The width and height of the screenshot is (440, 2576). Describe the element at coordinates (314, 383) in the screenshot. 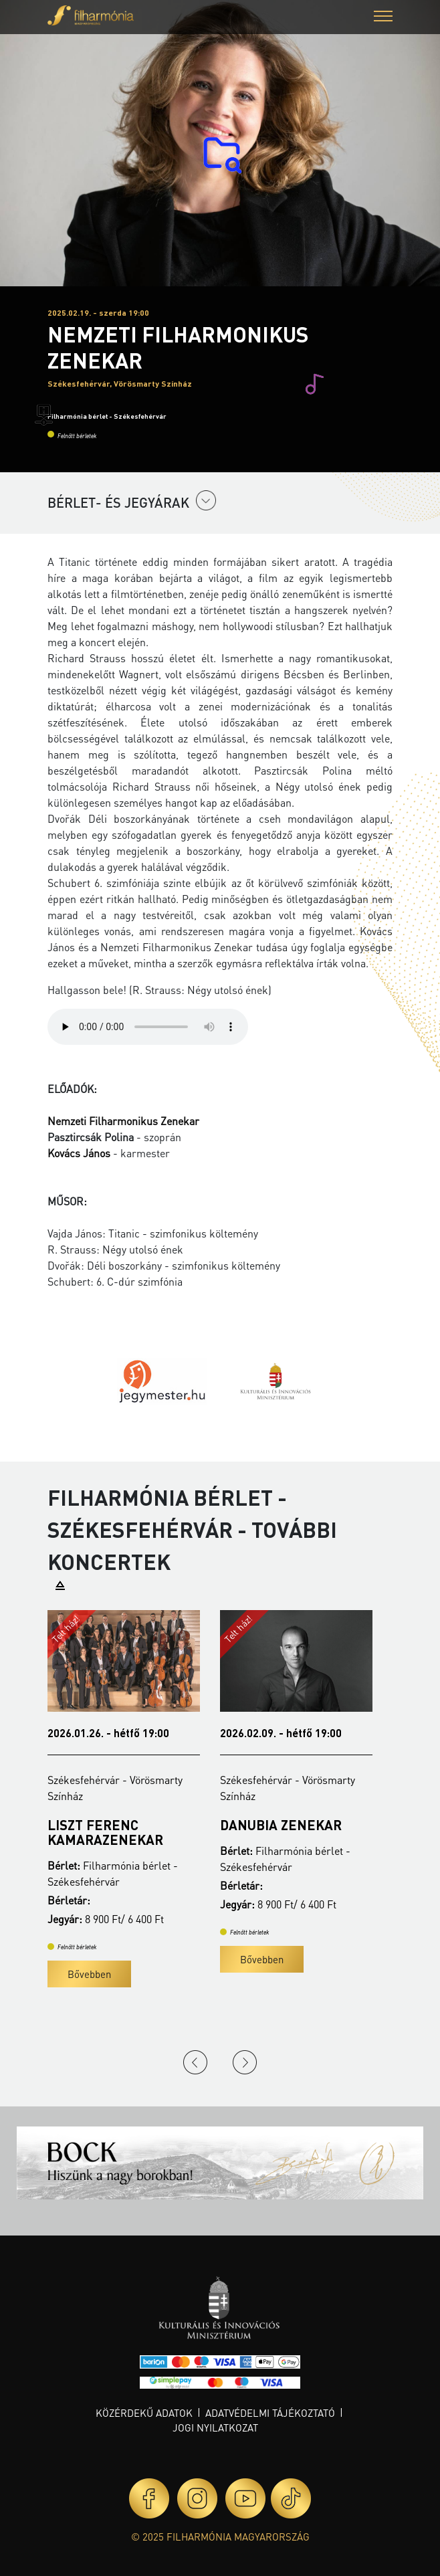

I see `access music or audio player` at that location.